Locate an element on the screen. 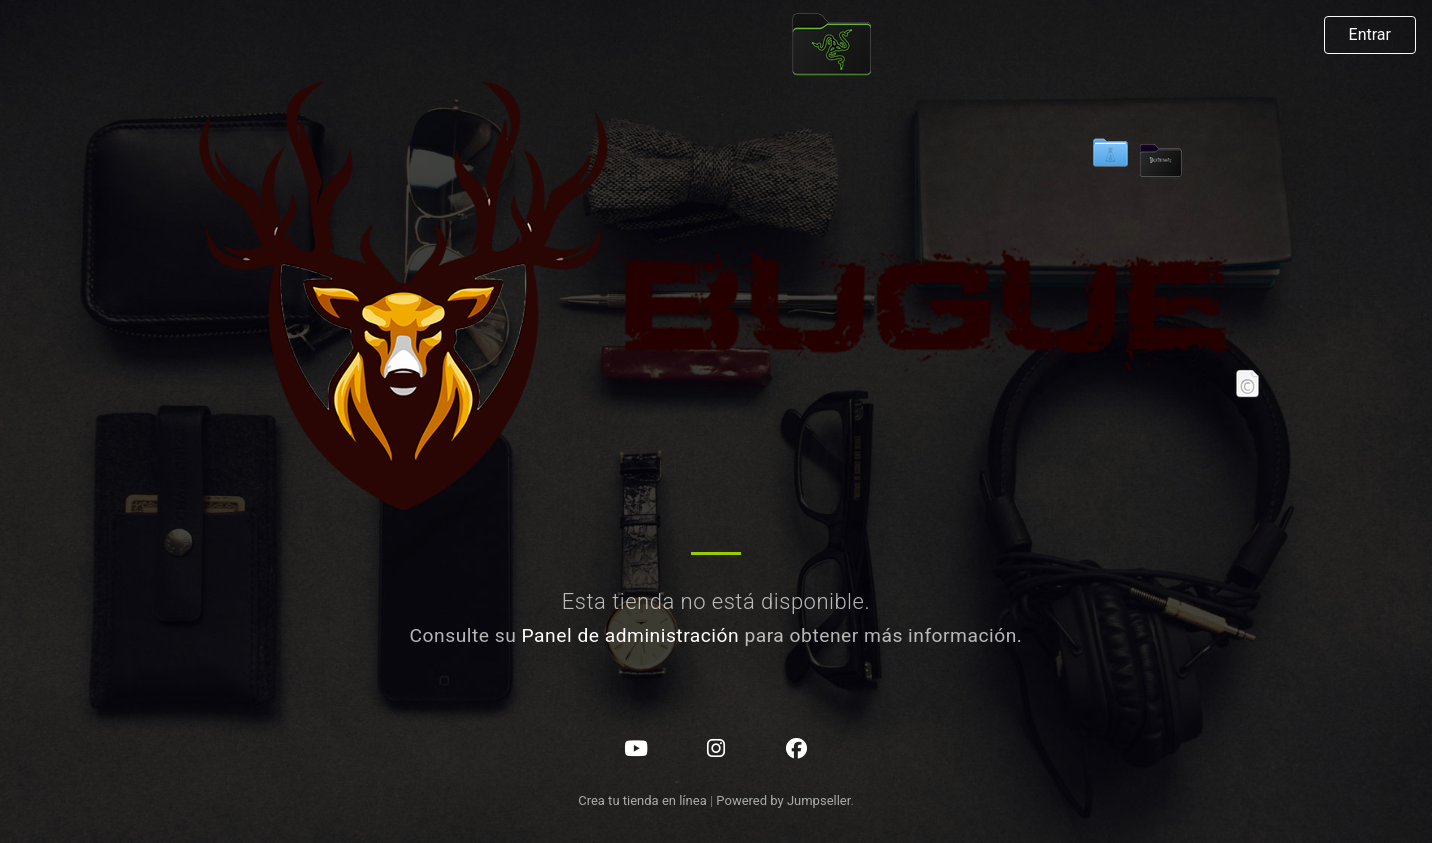  folder containing death note anime/manga related files is located at coordinates (1160, 161).